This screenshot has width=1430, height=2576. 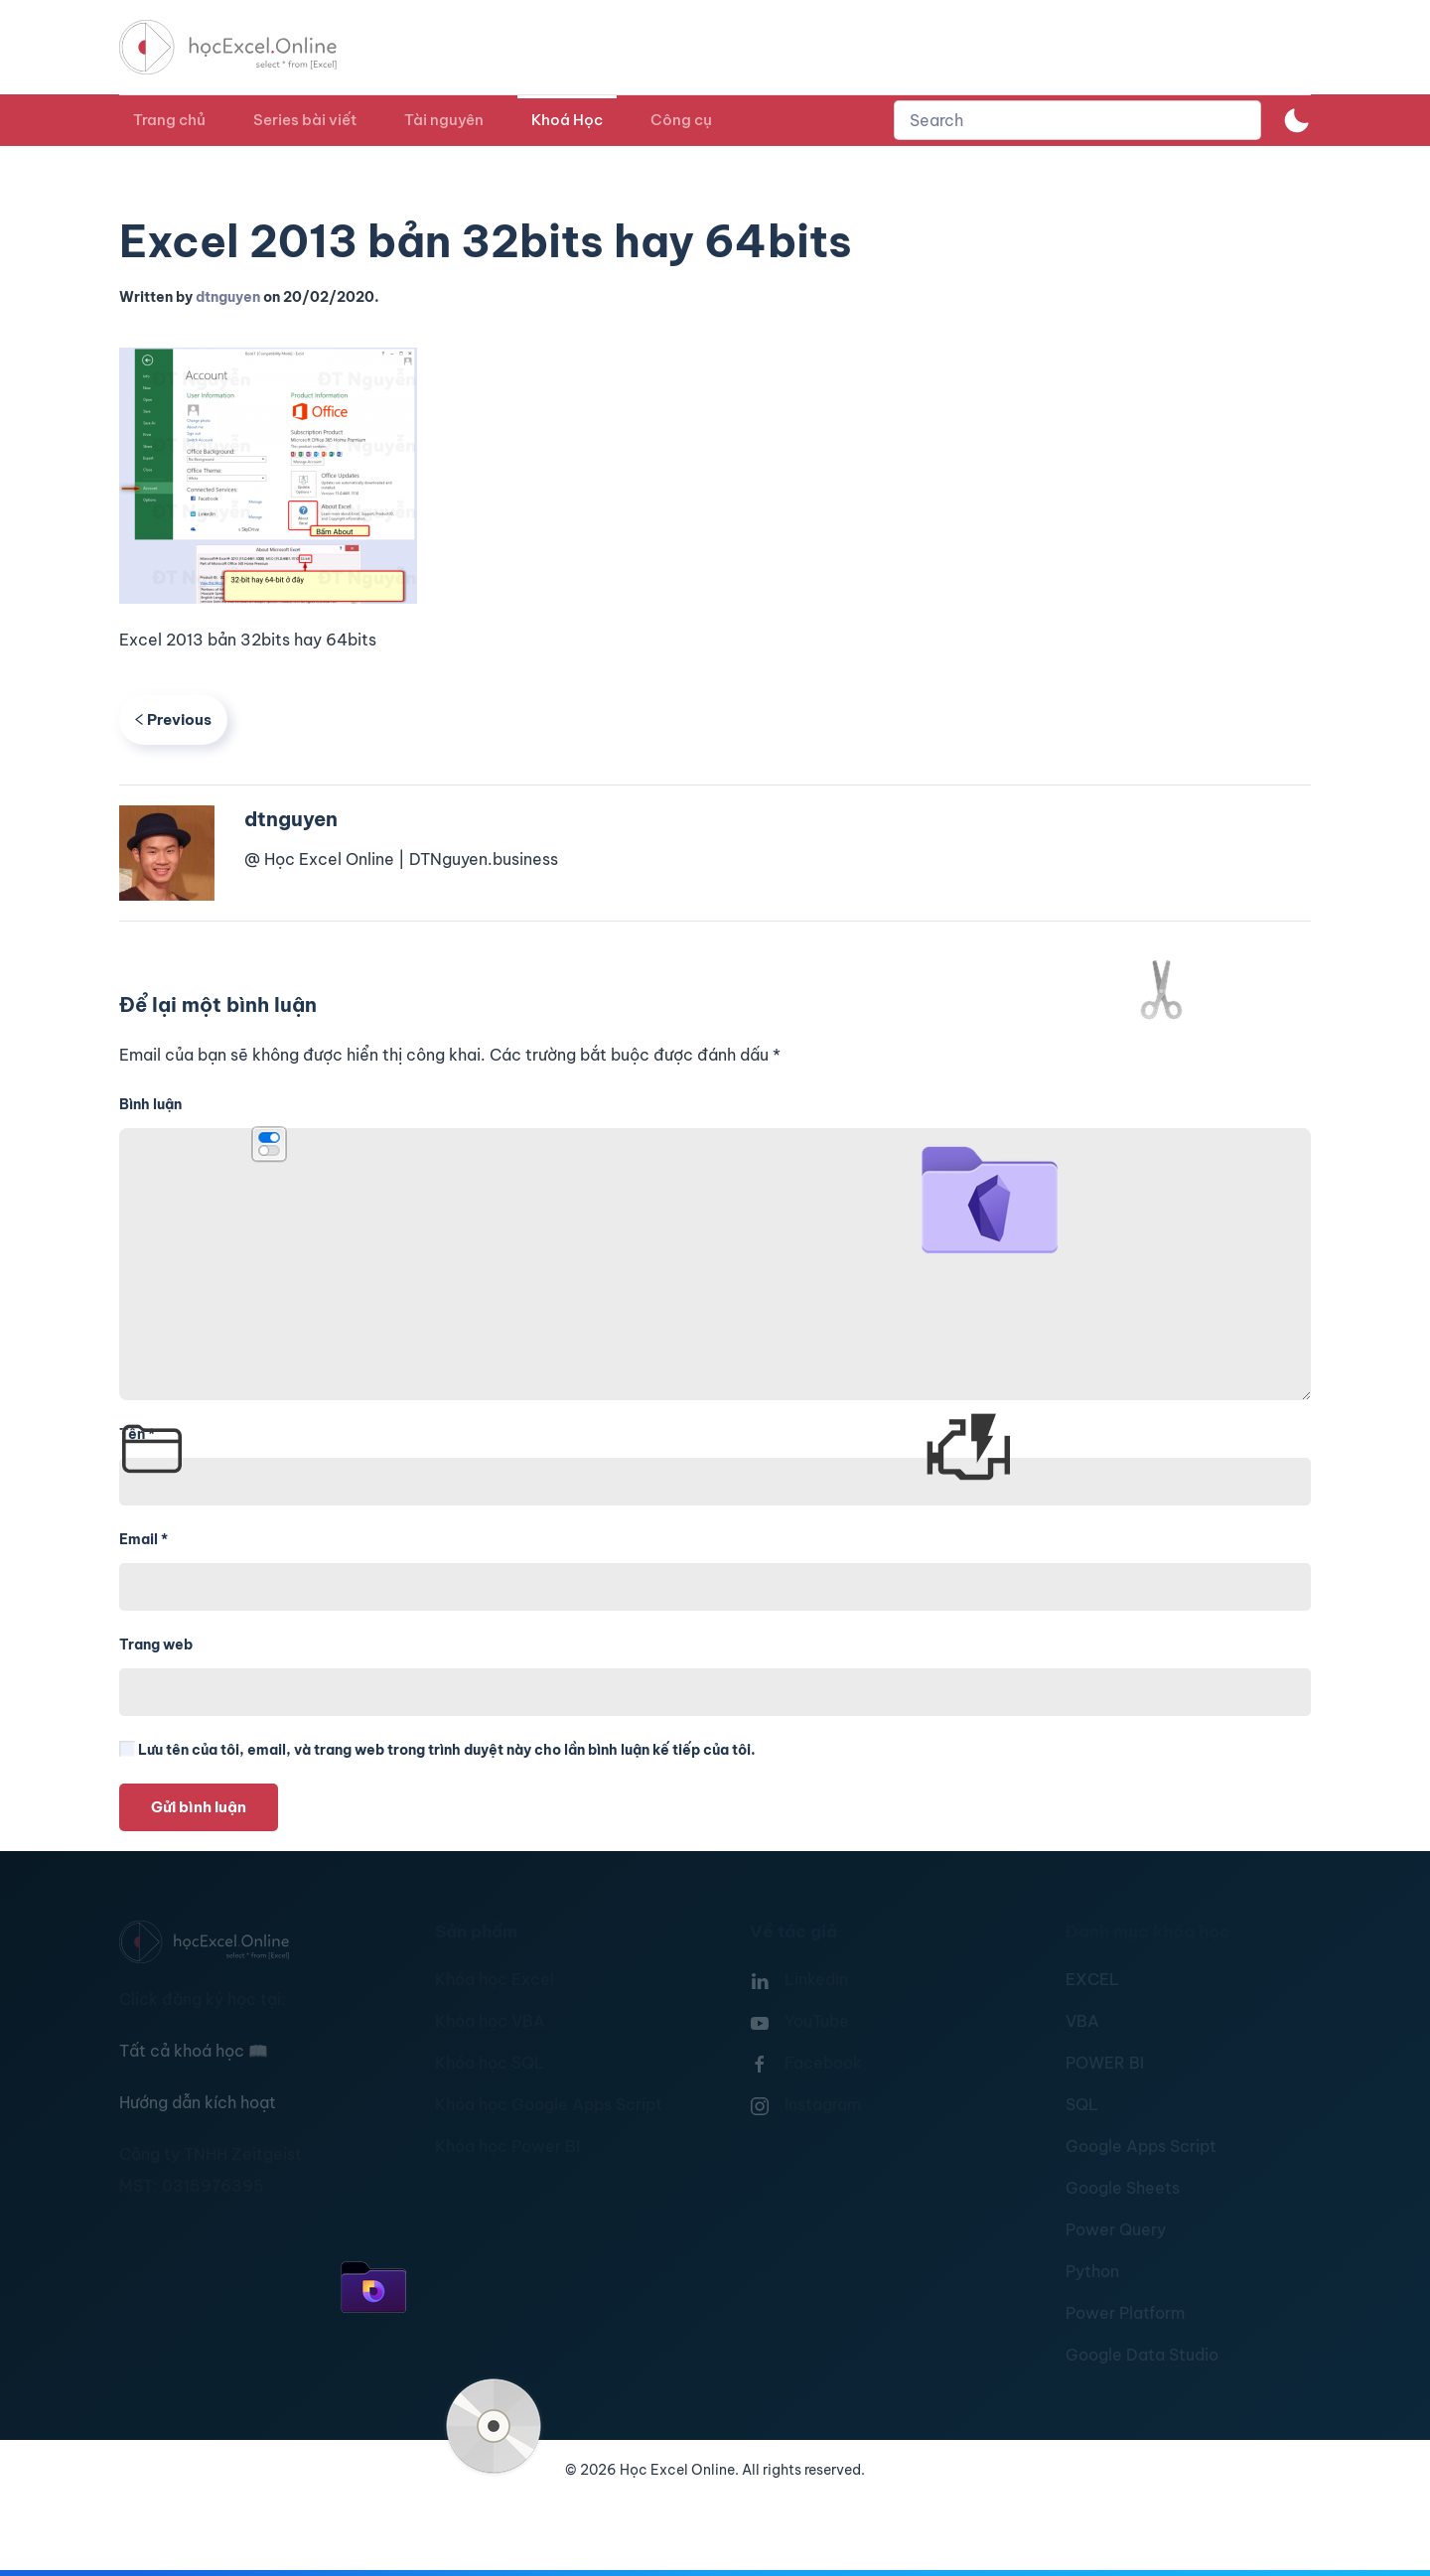 I want to click on open desktop preferences and settings, so click(x=269, y=1144).